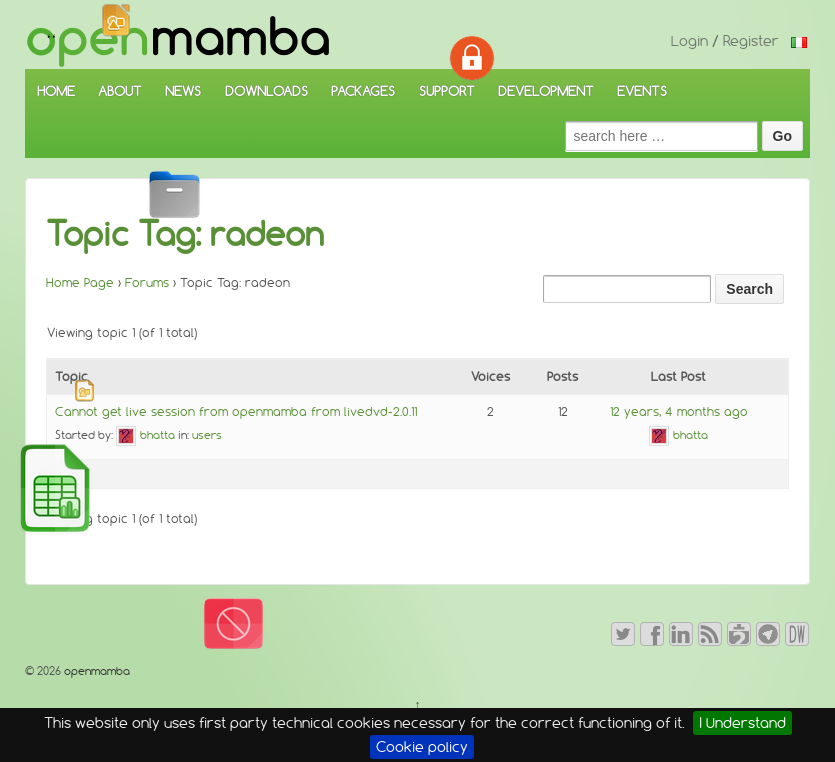 Image resolution: width=835 pixels, height=762 pixels. I want to click on indicates a file or folder is read-only, so click(472, 58).